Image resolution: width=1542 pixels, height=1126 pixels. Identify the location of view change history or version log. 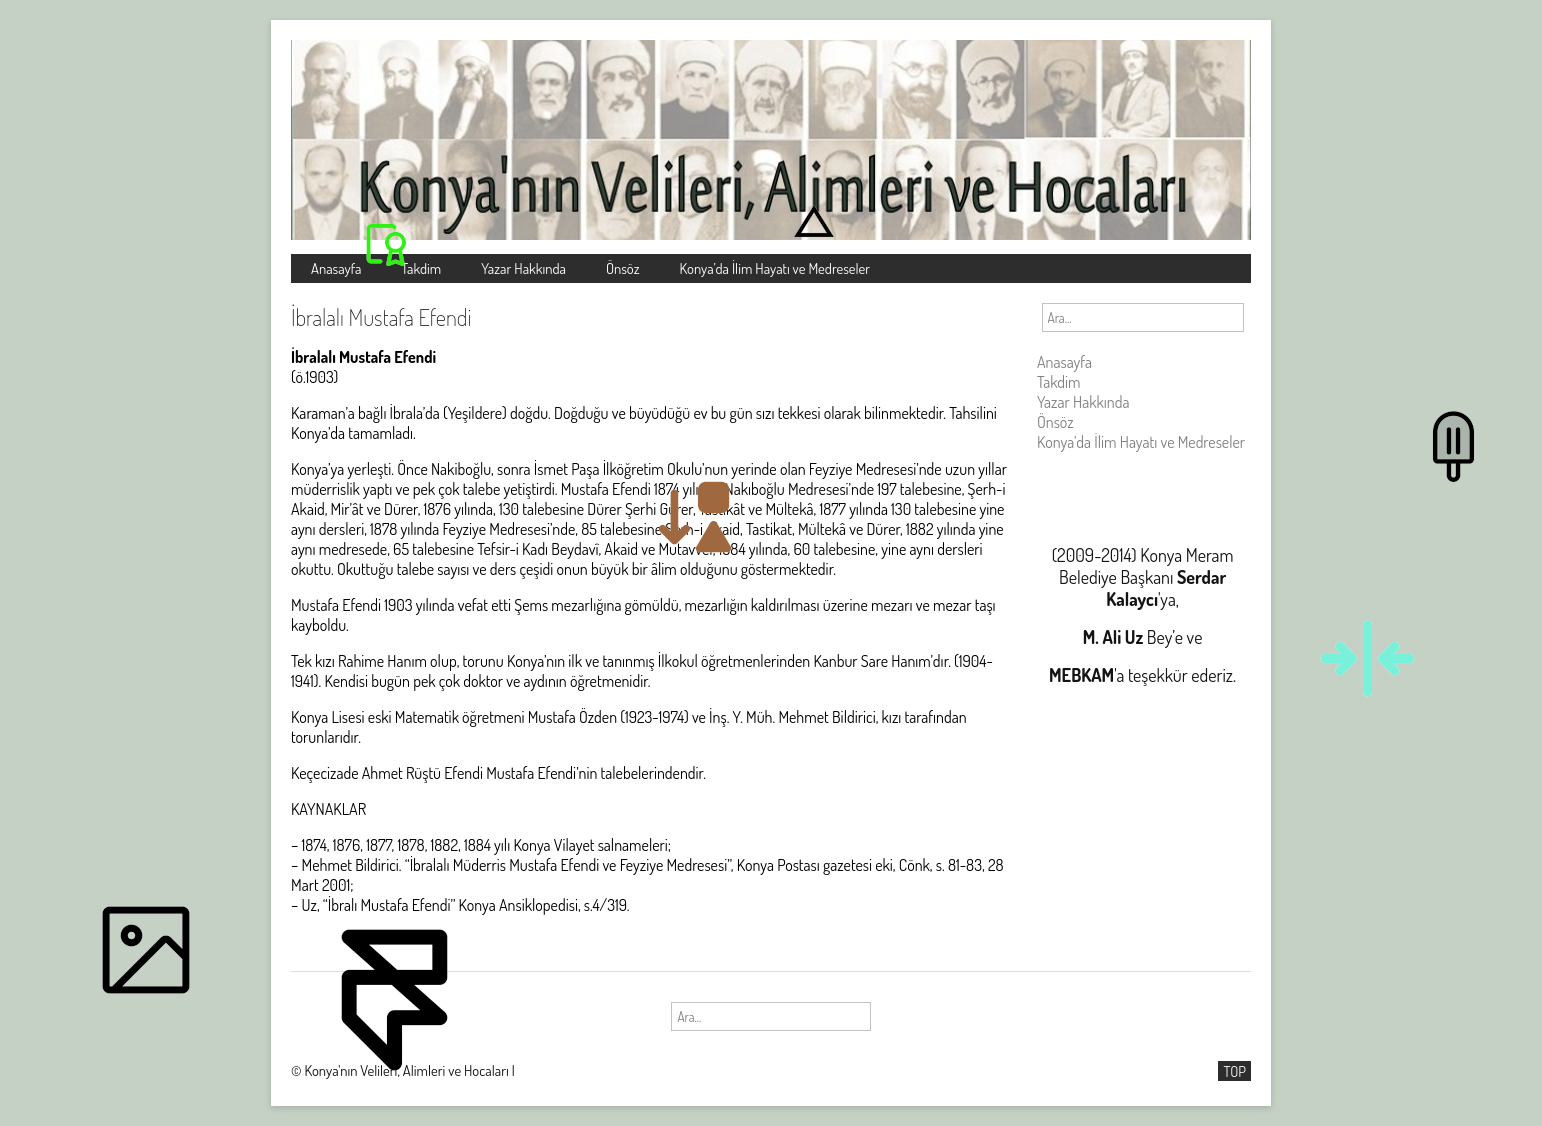
(814, 221).